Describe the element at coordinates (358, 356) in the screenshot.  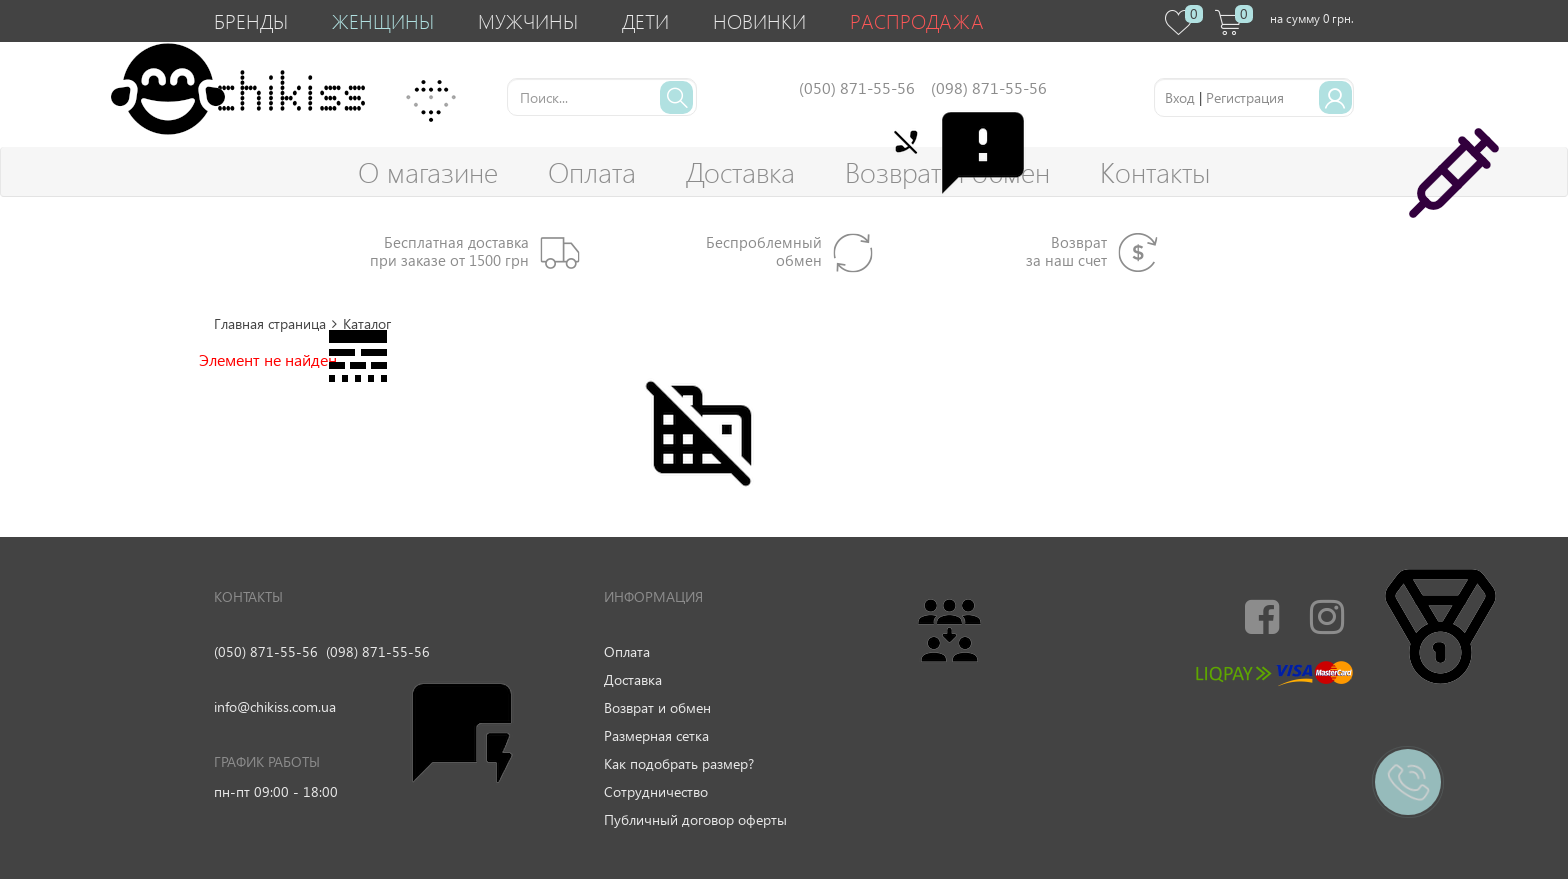
I see `change text line spacing or density` at that location.